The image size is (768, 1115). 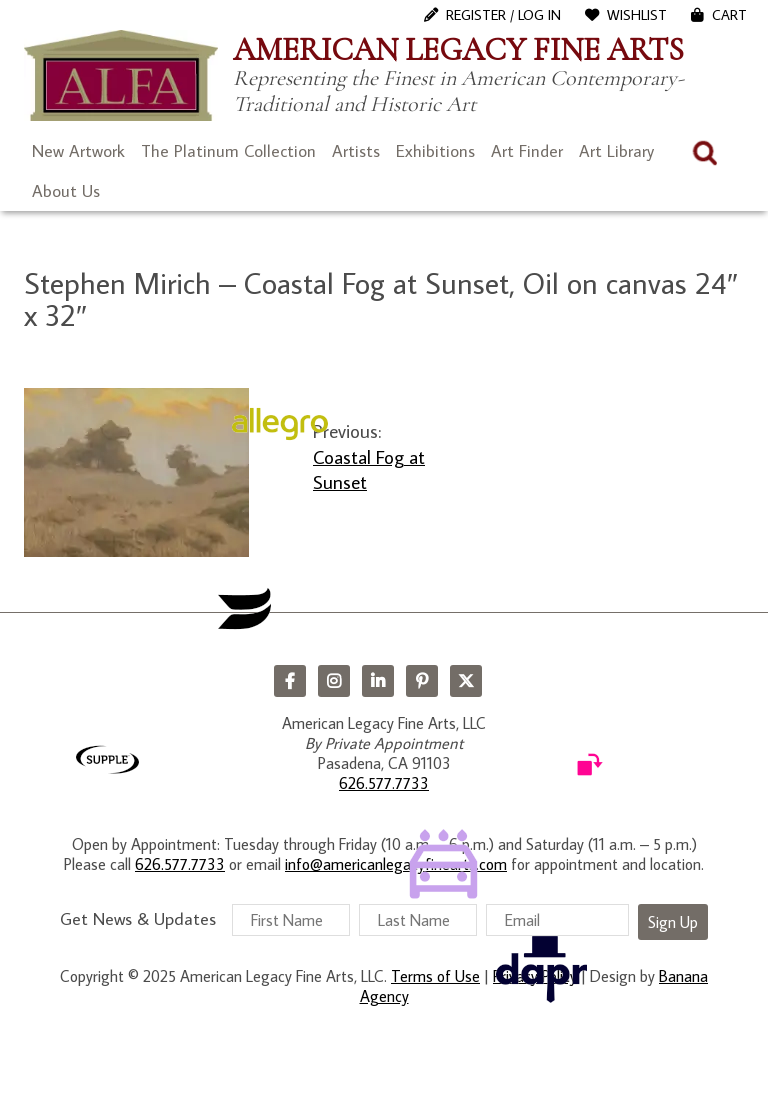 What do you see at coordinates (589, 764) in the screenshot?
I see `rotate element clockwise` at bounding box center [589, 764].